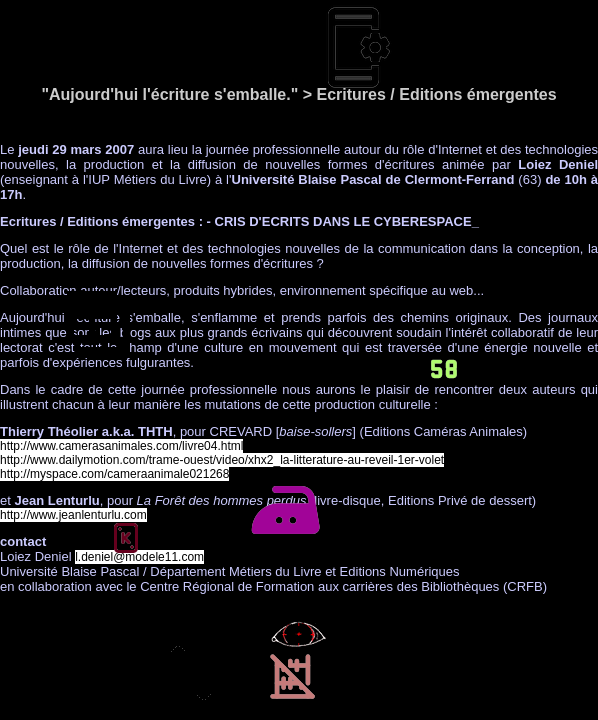 This screenshot has width=598, height=720. I want to click on disable calculation or counting feature, so click(292, 676).